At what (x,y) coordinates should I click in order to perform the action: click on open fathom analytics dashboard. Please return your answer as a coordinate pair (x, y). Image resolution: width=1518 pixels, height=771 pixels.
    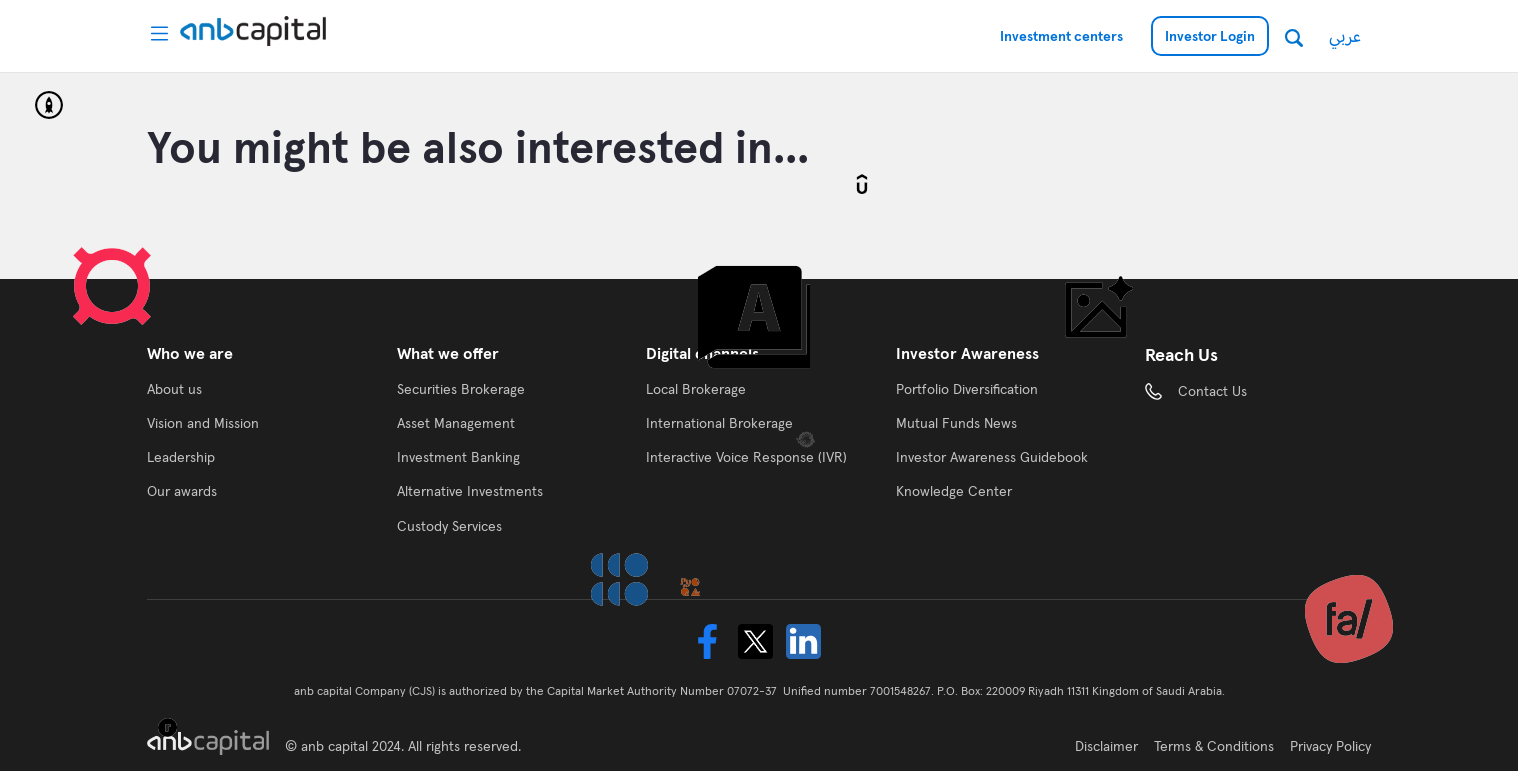
    Looking at the image, I should click on (1349, 619).